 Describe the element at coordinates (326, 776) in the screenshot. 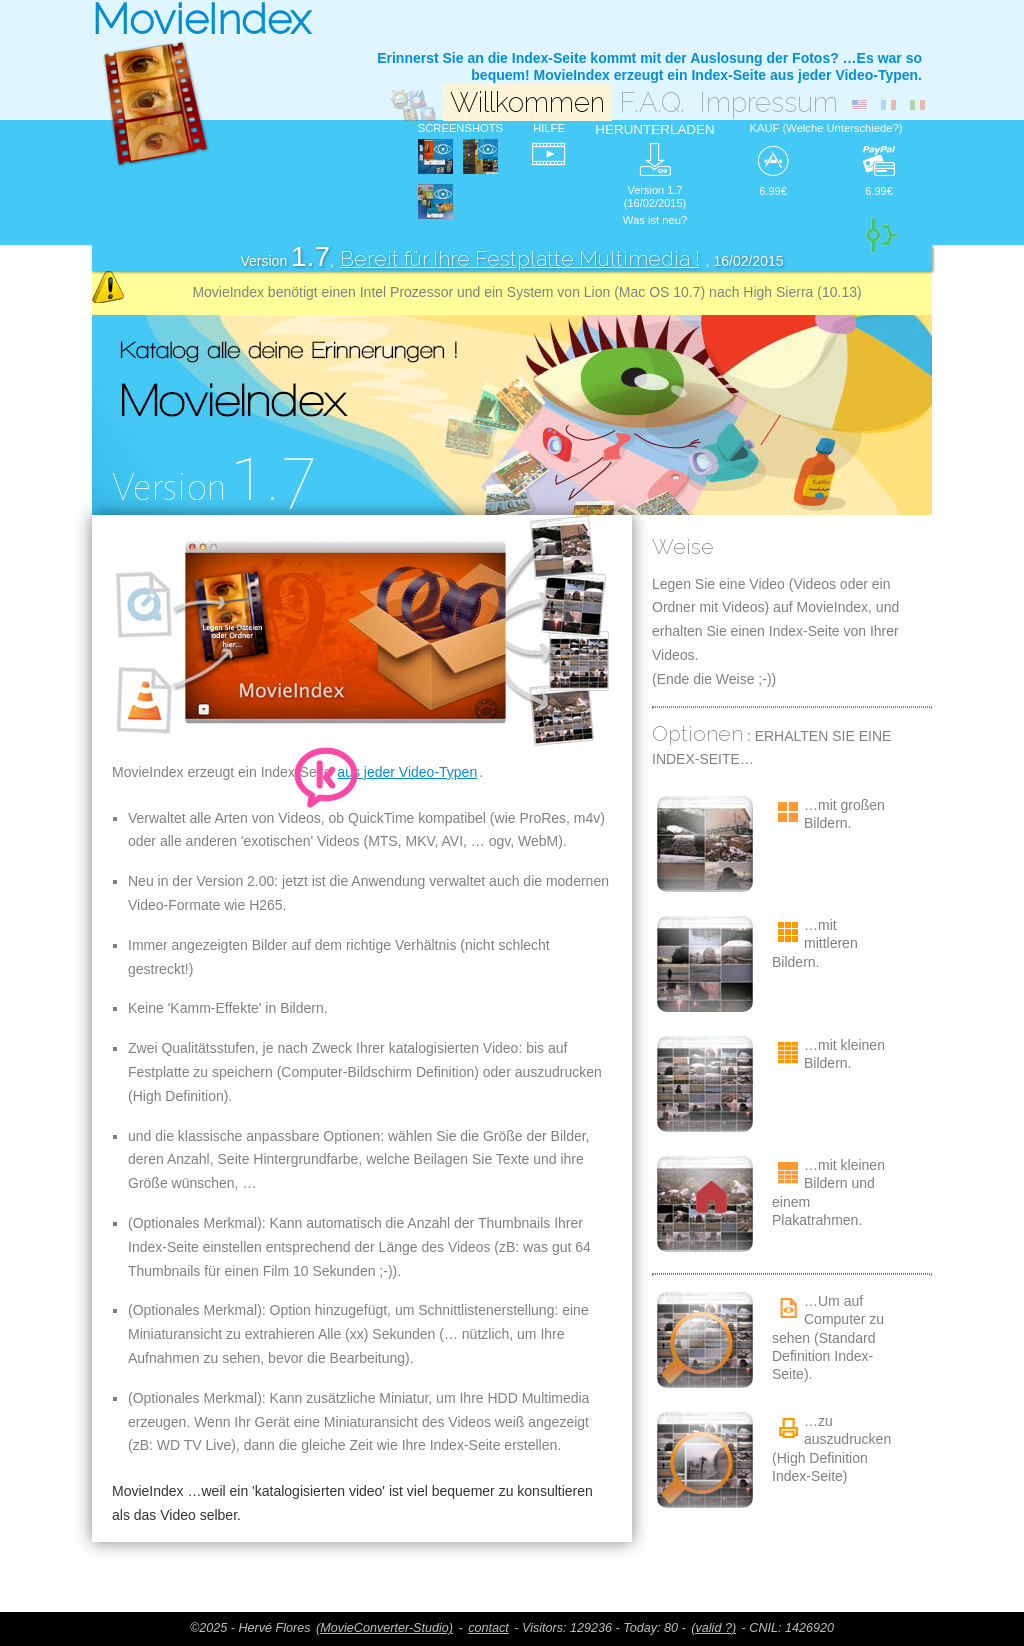

I see `open KakaoTalk messaging app` at that location.